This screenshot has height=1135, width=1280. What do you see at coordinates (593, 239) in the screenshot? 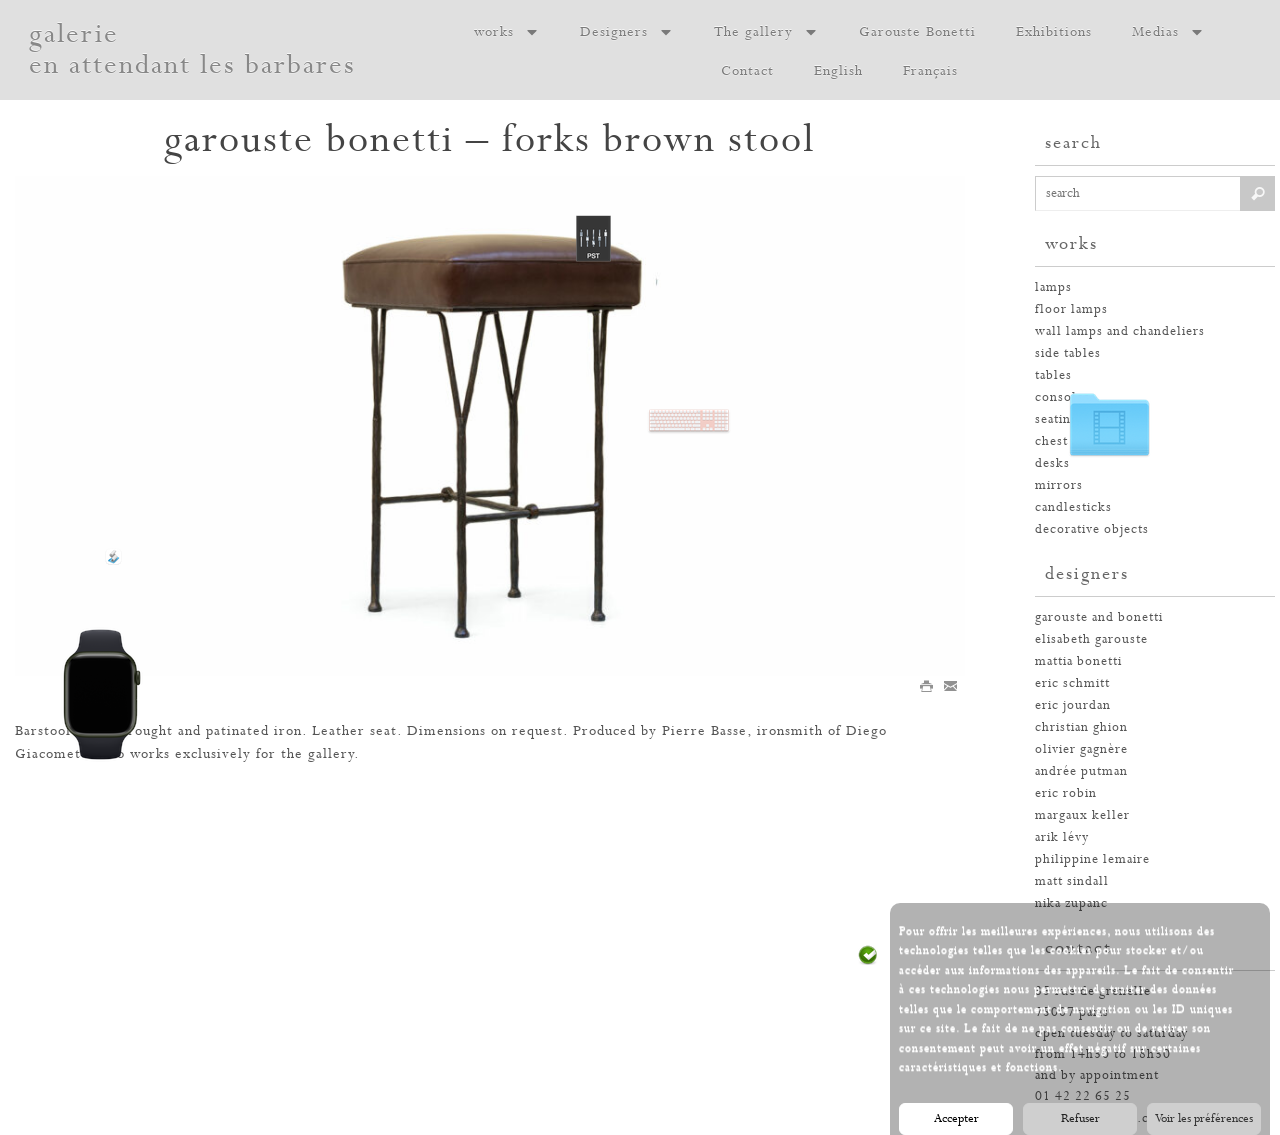
I see `access plugin settings in GarageBand` at bounding box center [593, 239].